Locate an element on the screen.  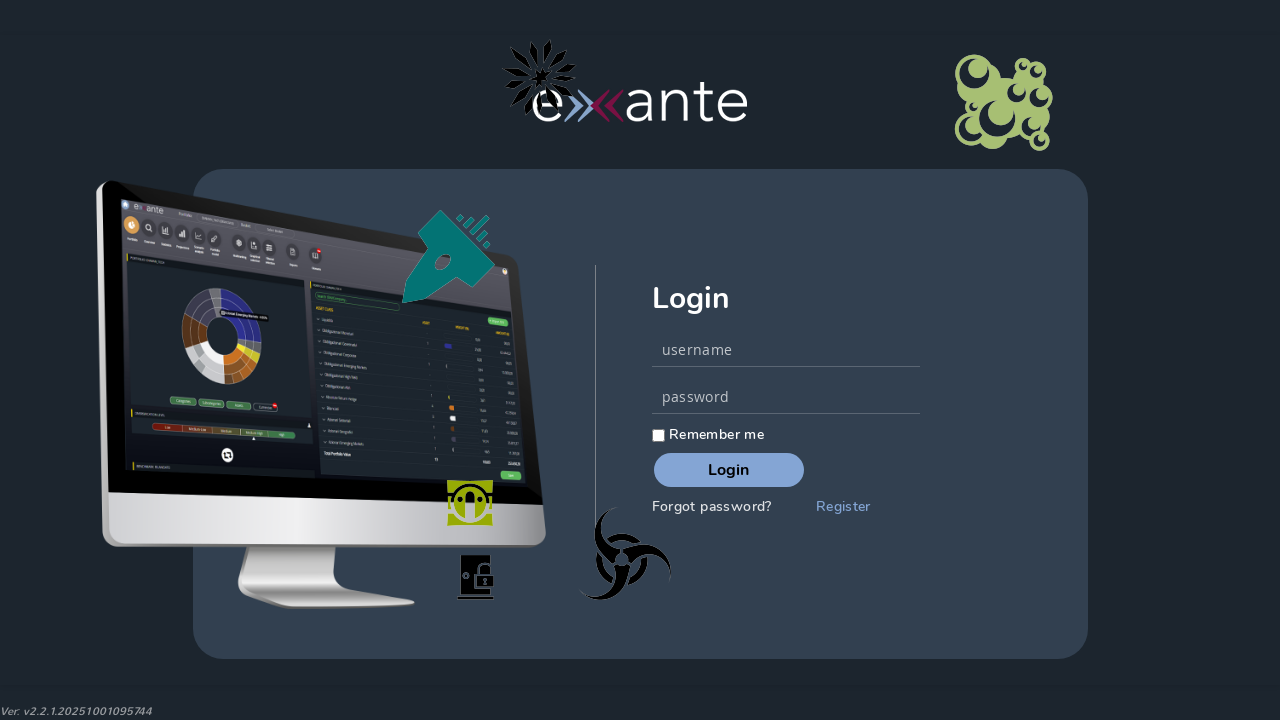
select player avatar or character is located at coordinates (470, 503).